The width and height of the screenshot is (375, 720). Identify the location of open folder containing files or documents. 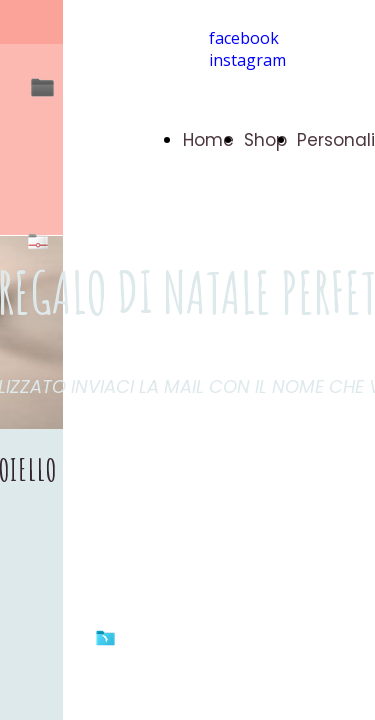
(42, 87).